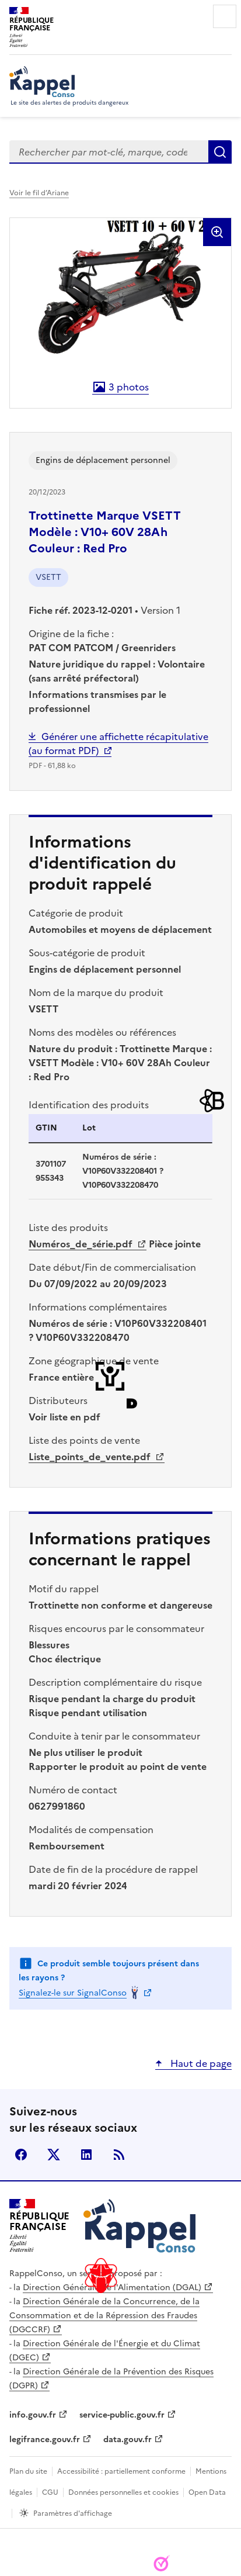  I want to click on DMM.com logo, so click(132, 1403).